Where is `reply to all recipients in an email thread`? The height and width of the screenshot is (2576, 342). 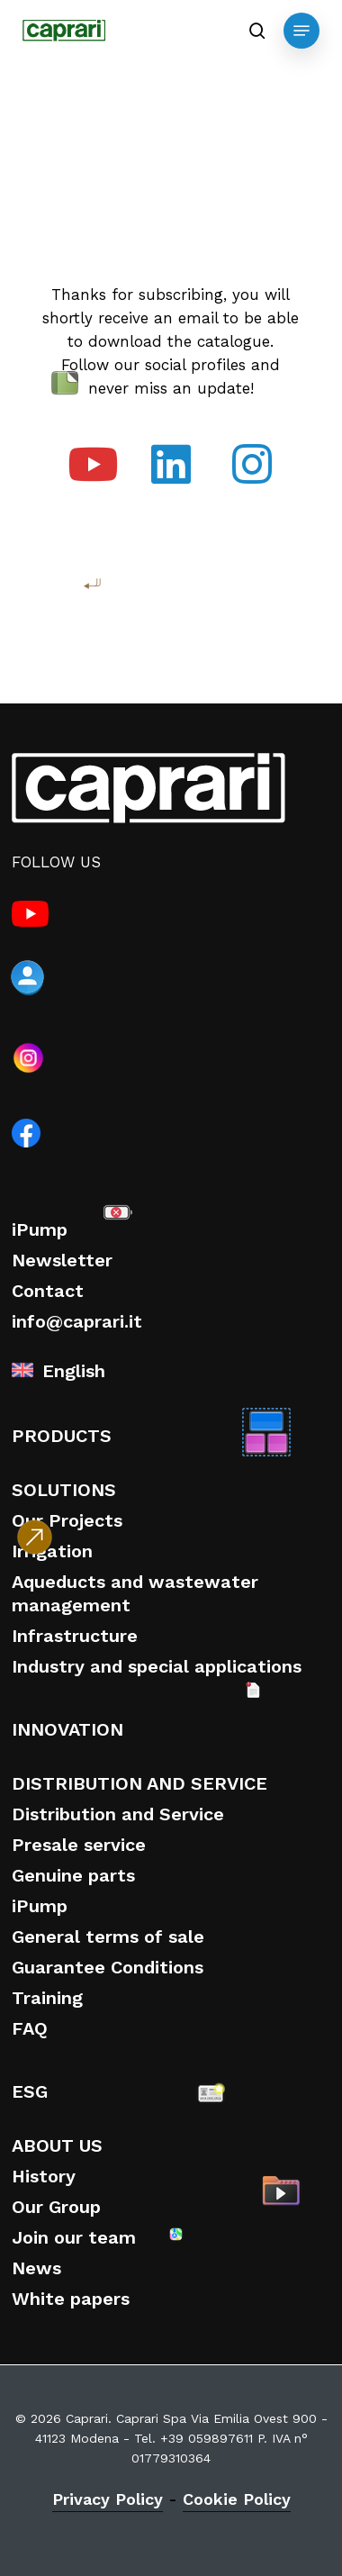
reply to all recipients in an email thread is located at coordinates (92, 584).